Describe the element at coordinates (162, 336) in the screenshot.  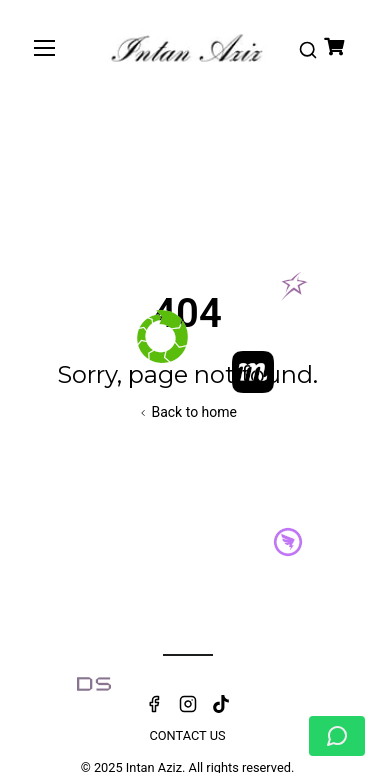
I see `EventStore database logo` at that location.